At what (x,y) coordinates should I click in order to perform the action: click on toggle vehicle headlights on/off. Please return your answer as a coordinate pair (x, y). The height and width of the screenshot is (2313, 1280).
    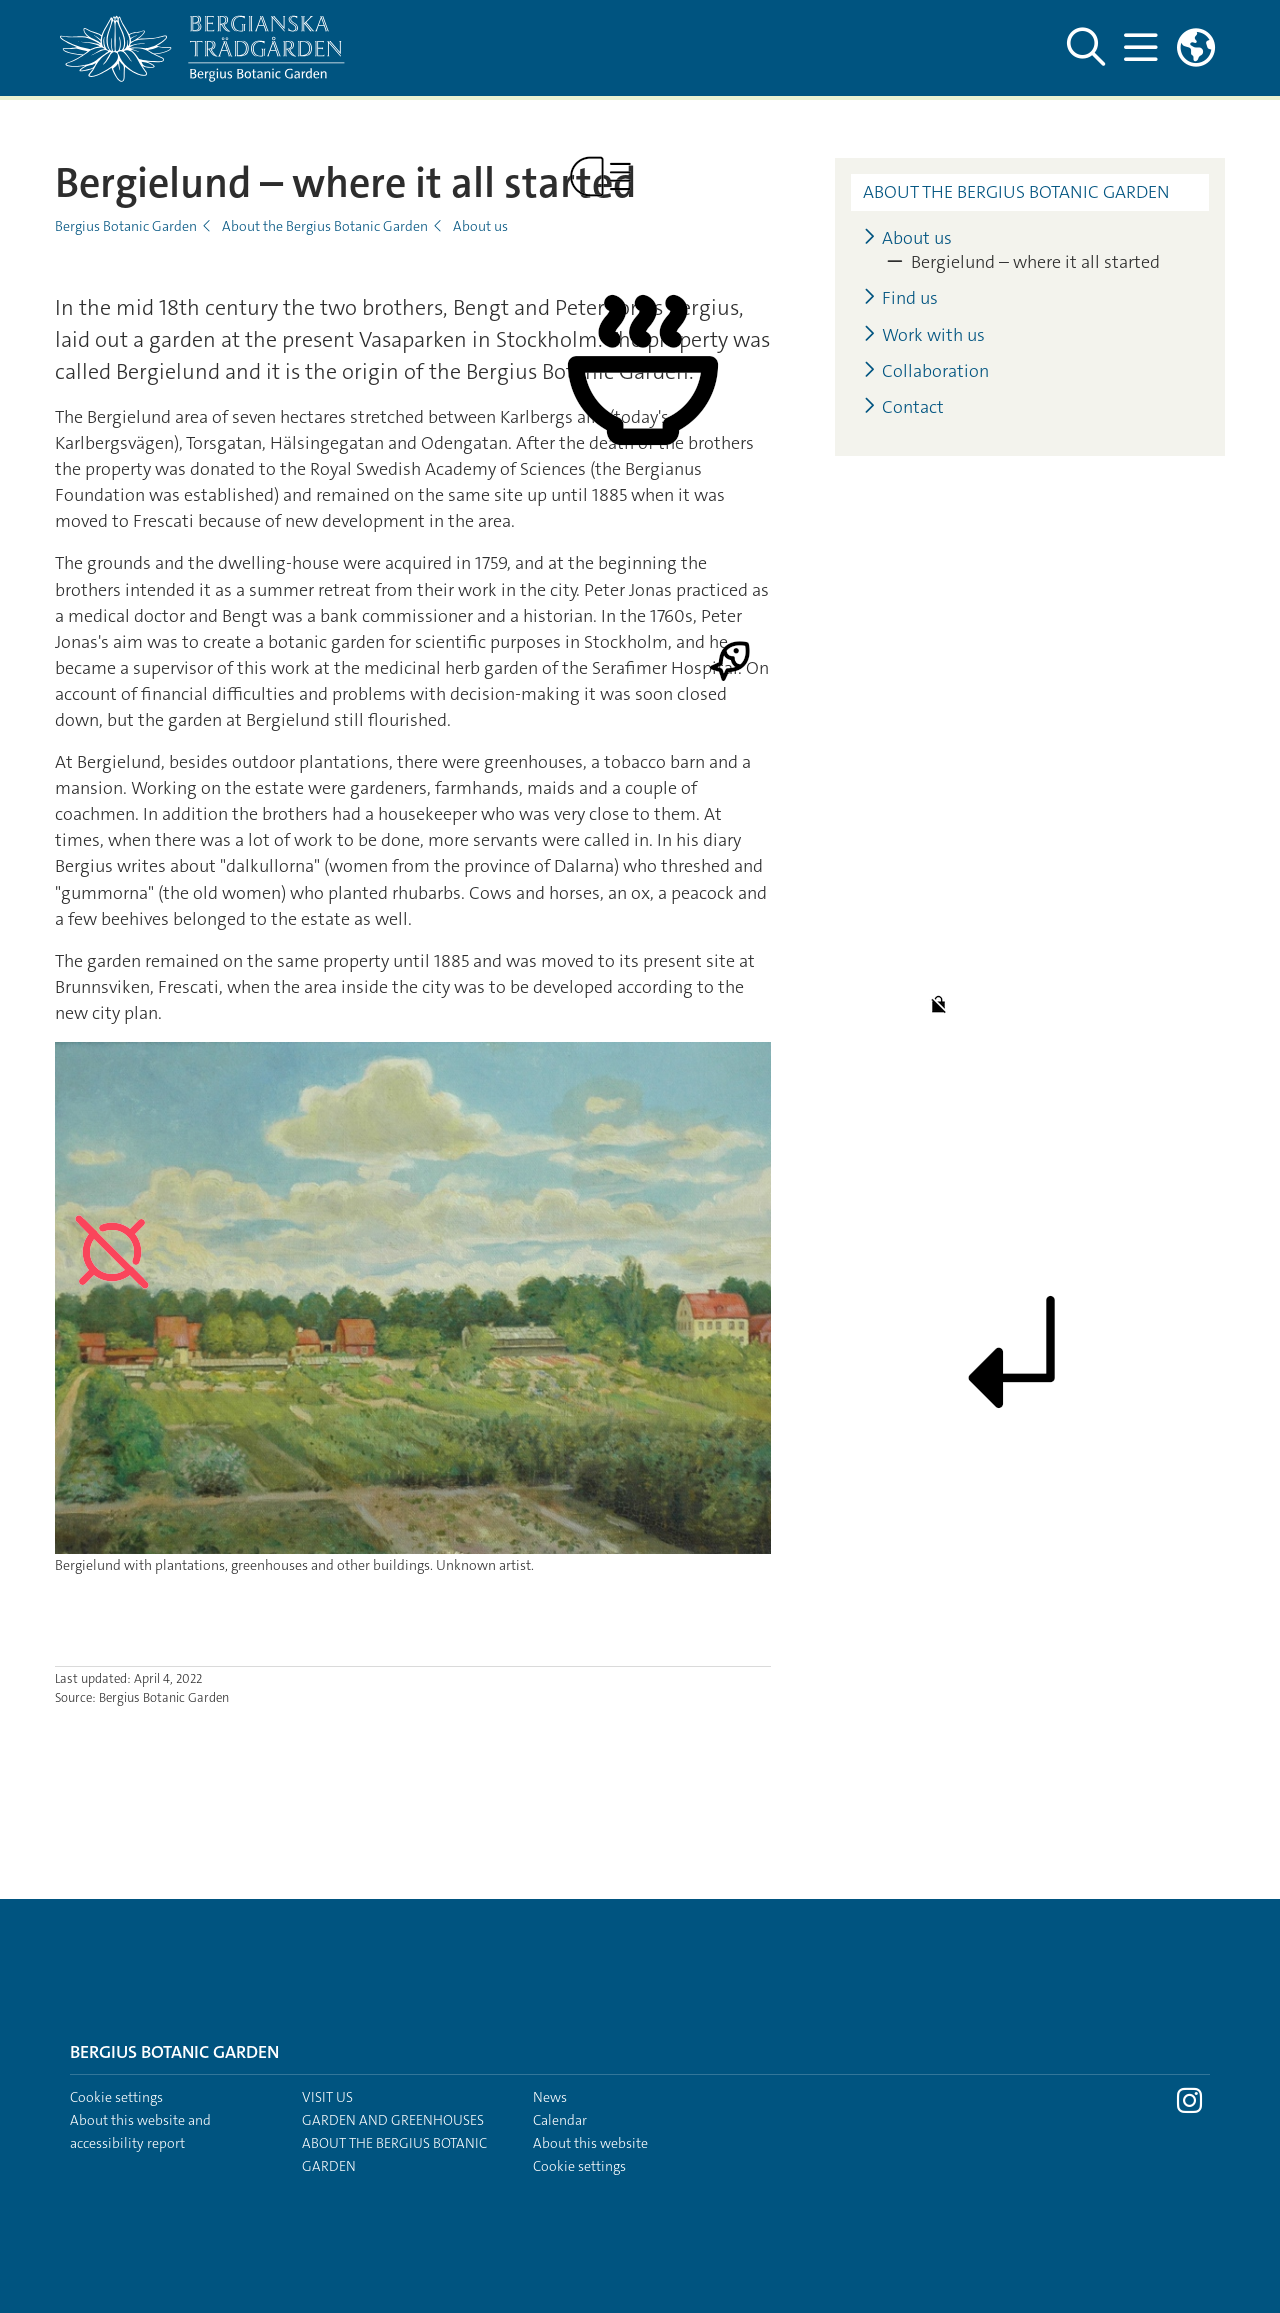
    Looking at the image, I should click on (600, 176).